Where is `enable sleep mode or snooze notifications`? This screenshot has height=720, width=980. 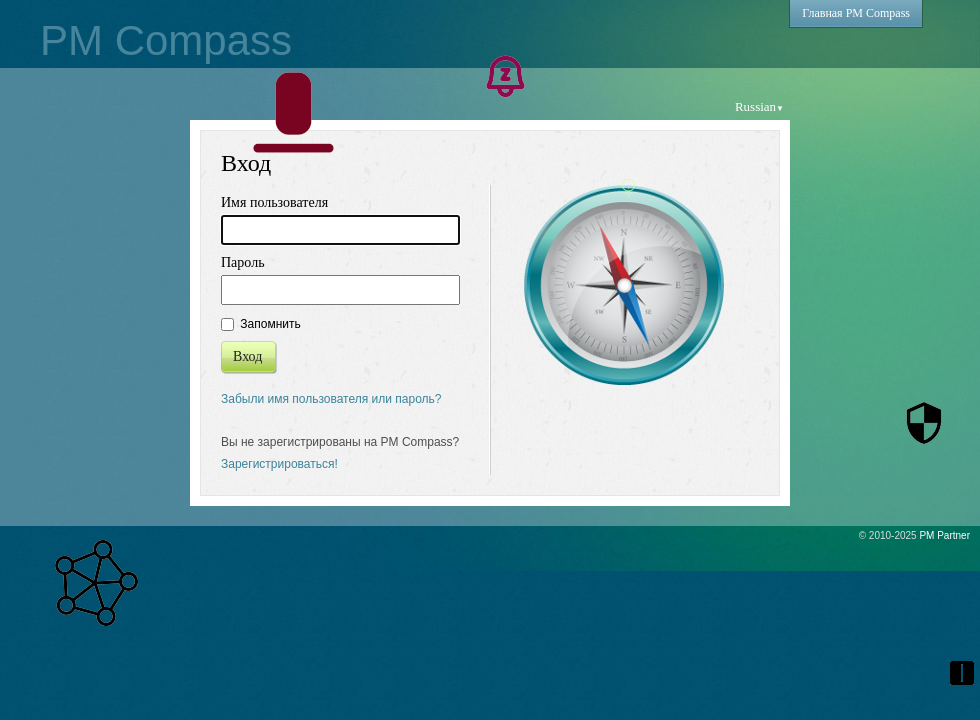 enable sleep mode or snooze notifications is located at coordinates (505, 76).